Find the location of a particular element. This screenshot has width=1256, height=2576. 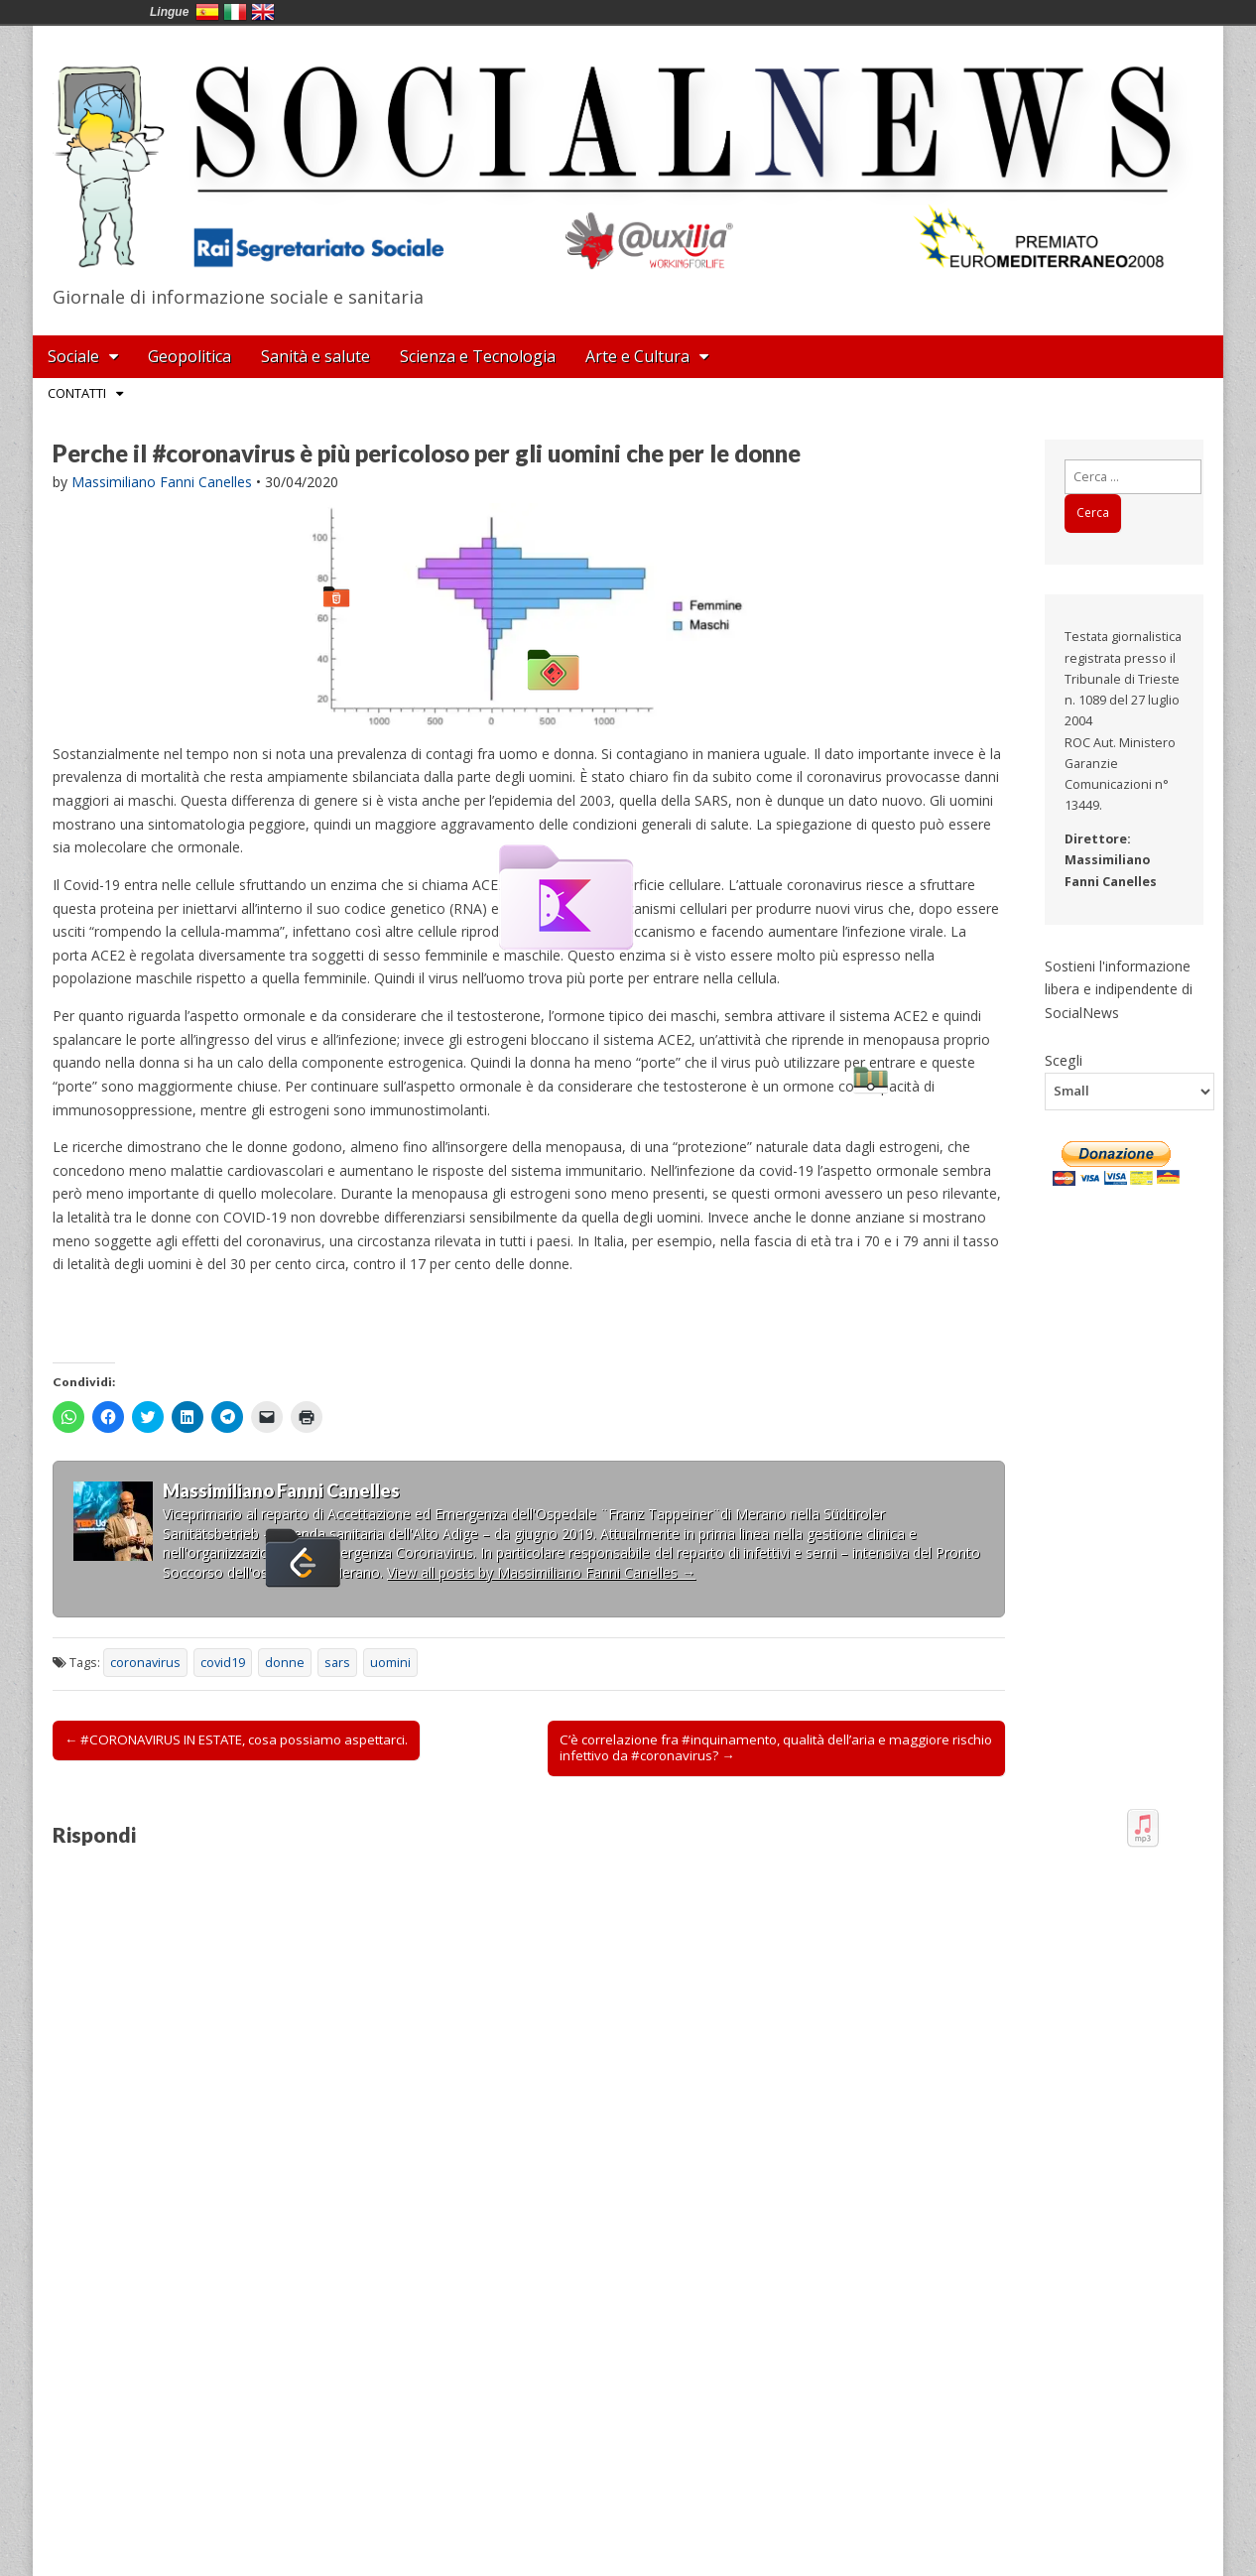

open kotlin android project folder is located at coordinates (565, 901).